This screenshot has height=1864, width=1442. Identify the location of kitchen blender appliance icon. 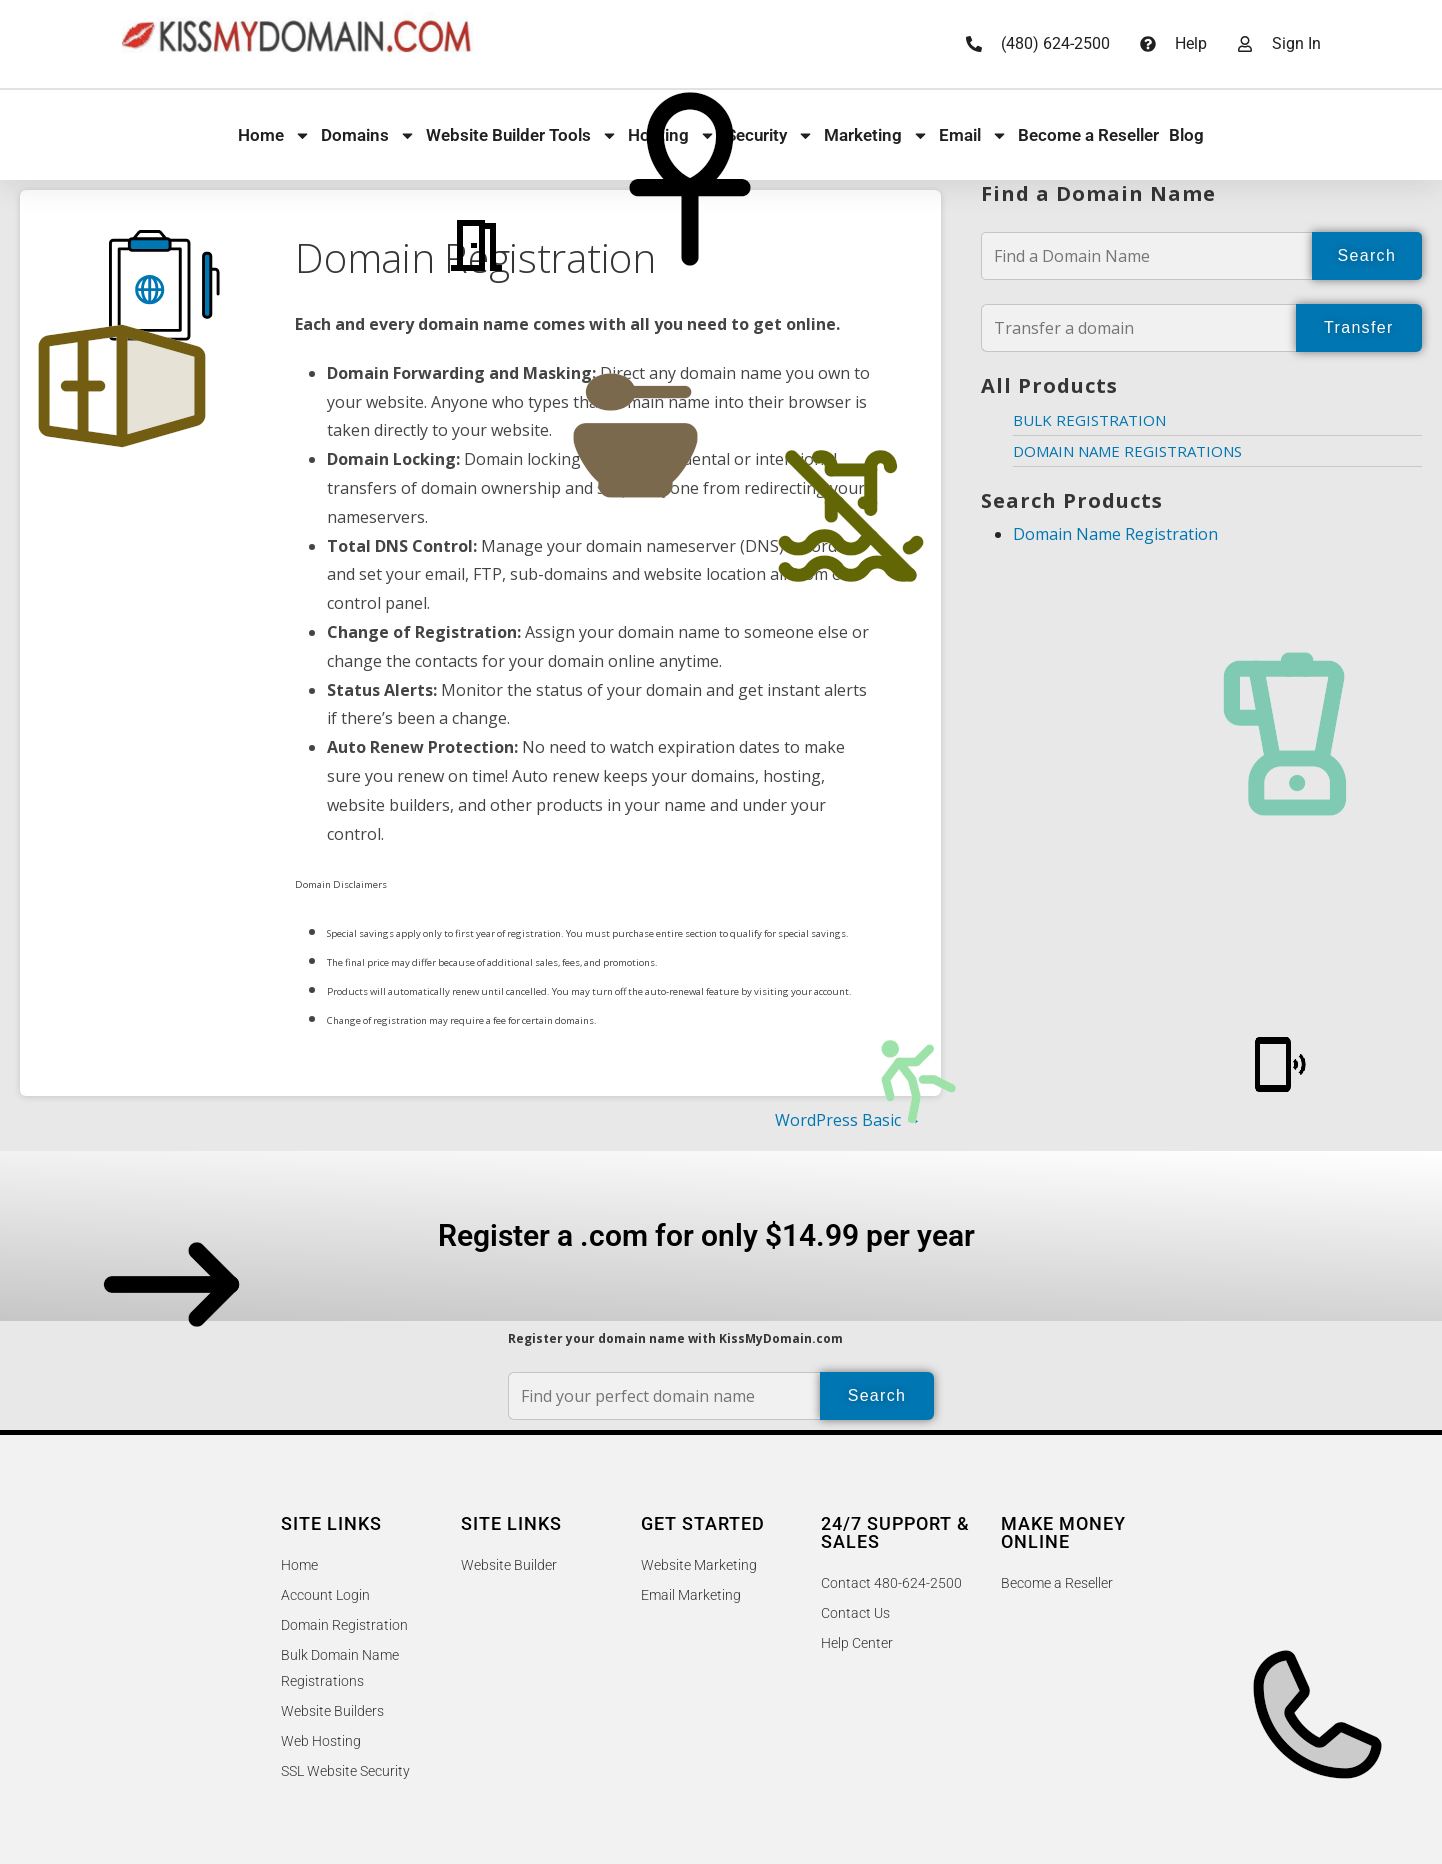
(1289, 734).